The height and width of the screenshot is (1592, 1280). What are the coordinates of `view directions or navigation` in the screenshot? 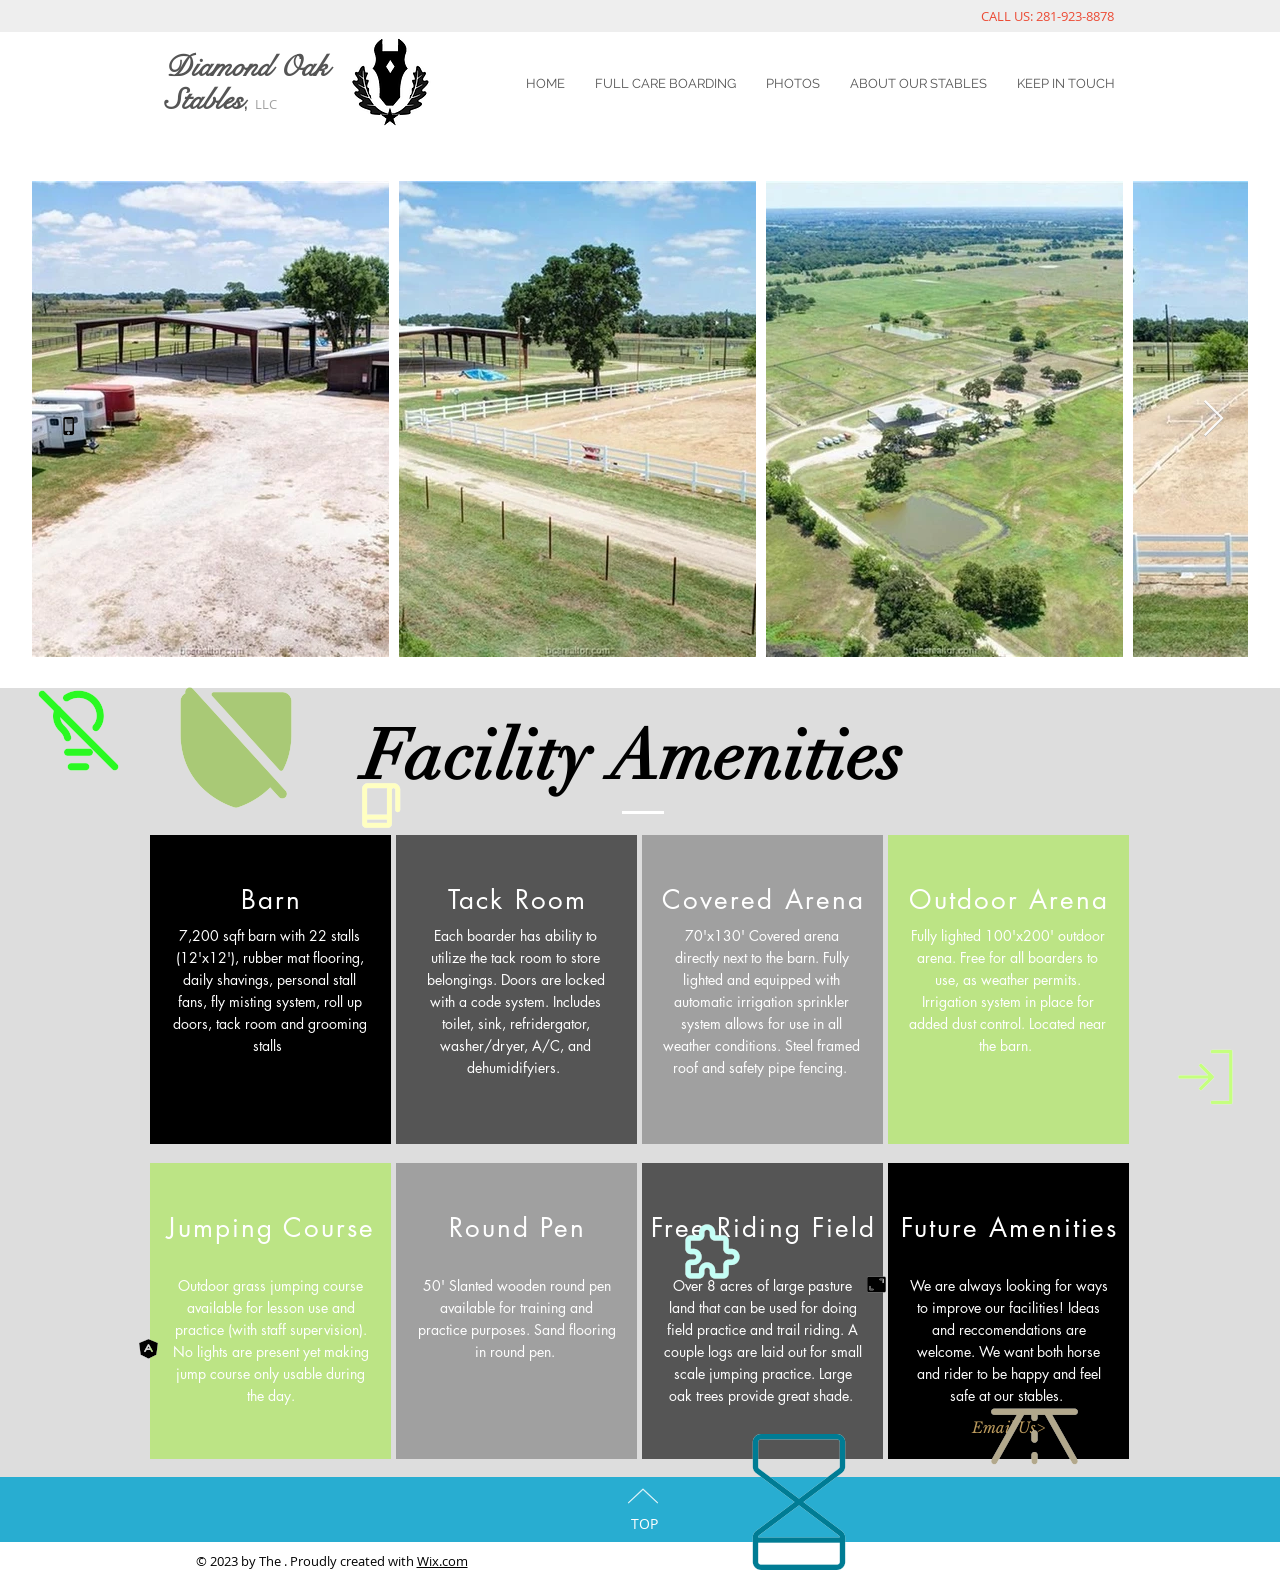 It's located at (1034, 1436).